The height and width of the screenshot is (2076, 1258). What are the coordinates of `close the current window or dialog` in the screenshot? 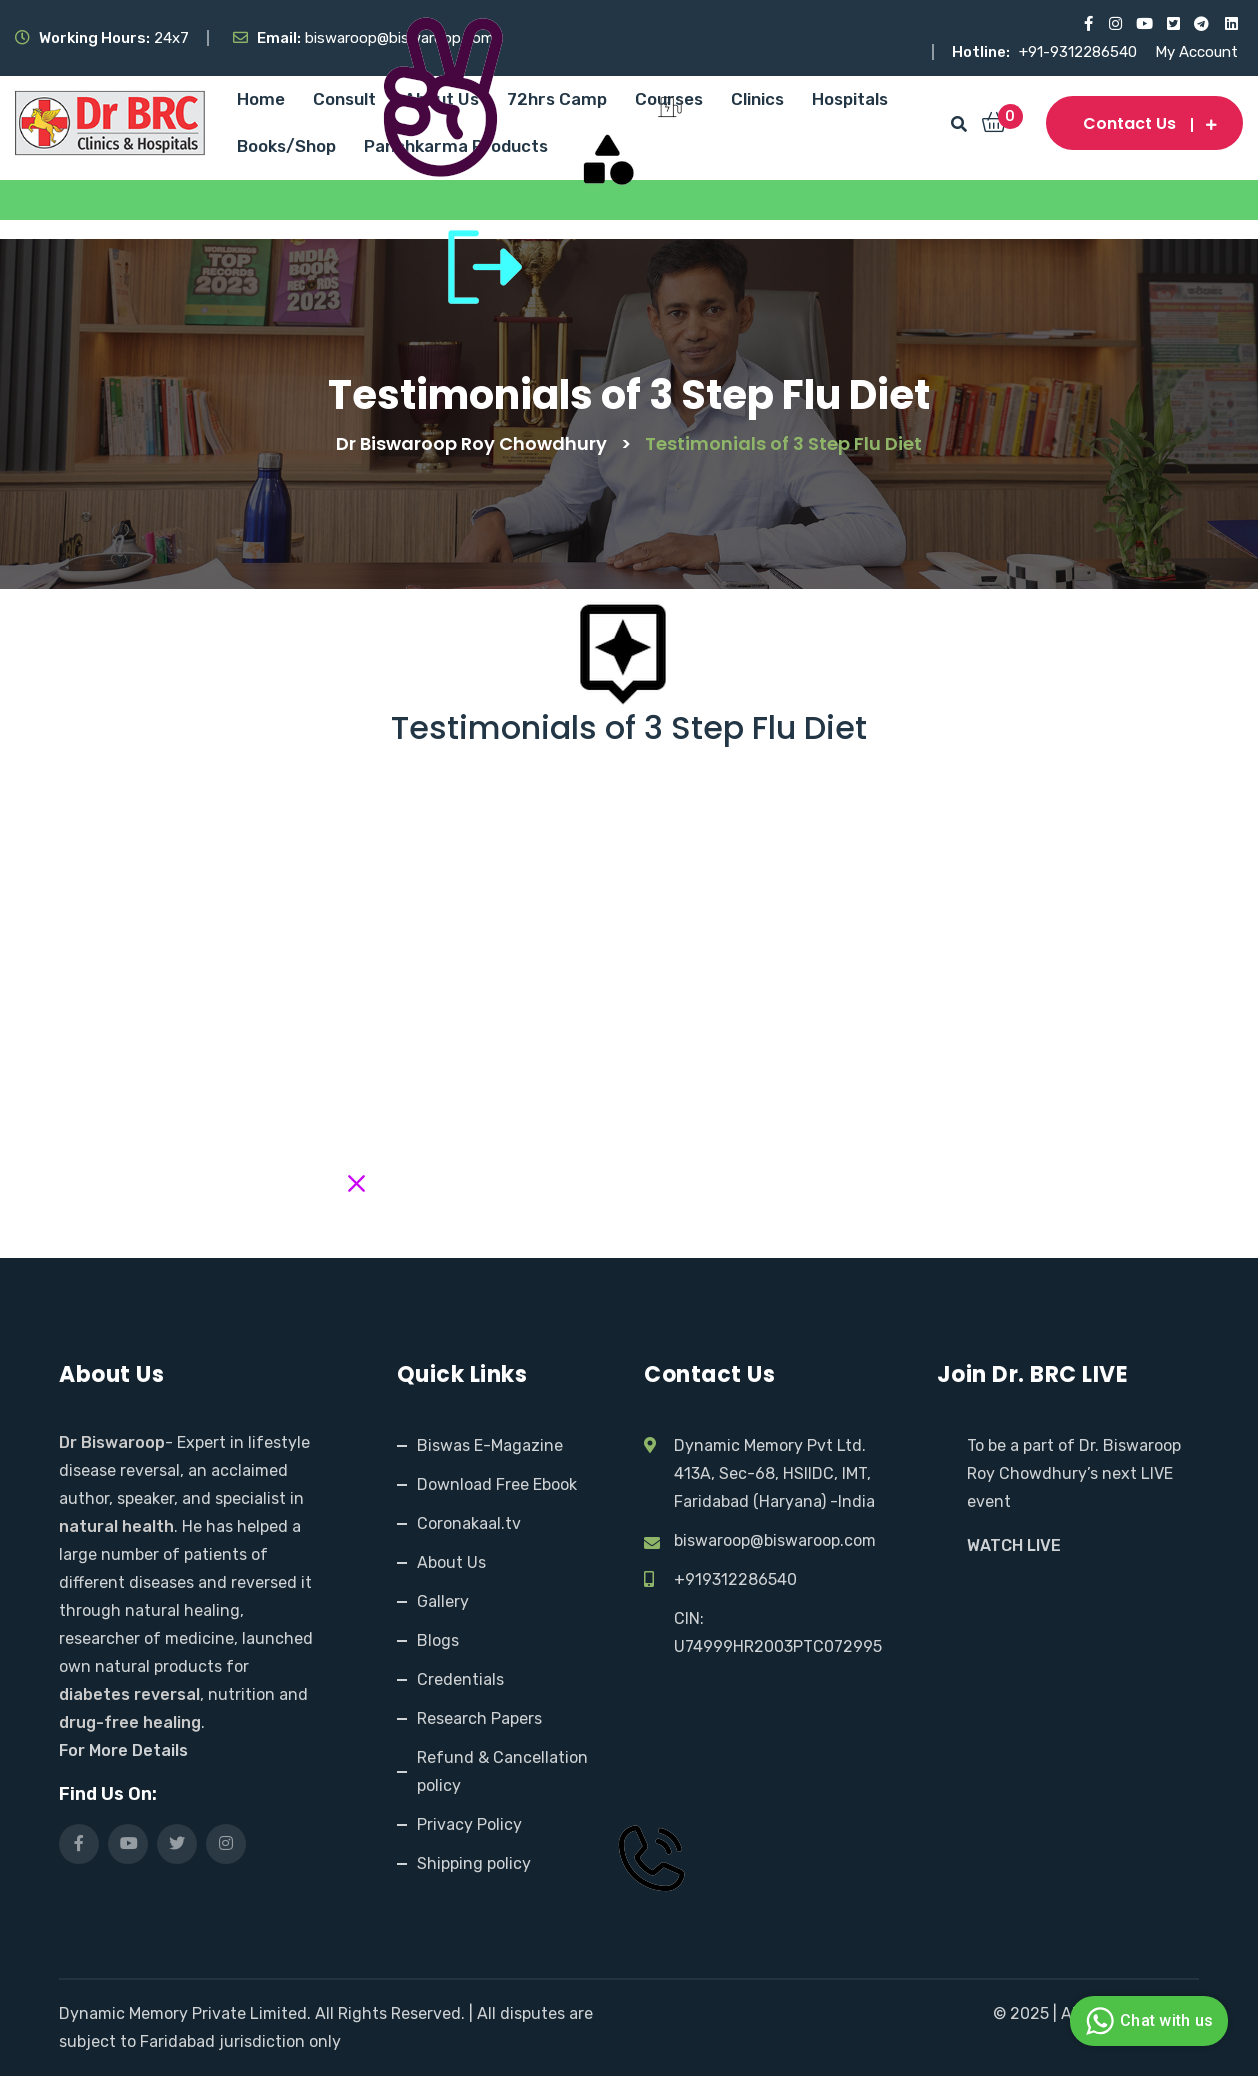 It's located at (356, 1183).